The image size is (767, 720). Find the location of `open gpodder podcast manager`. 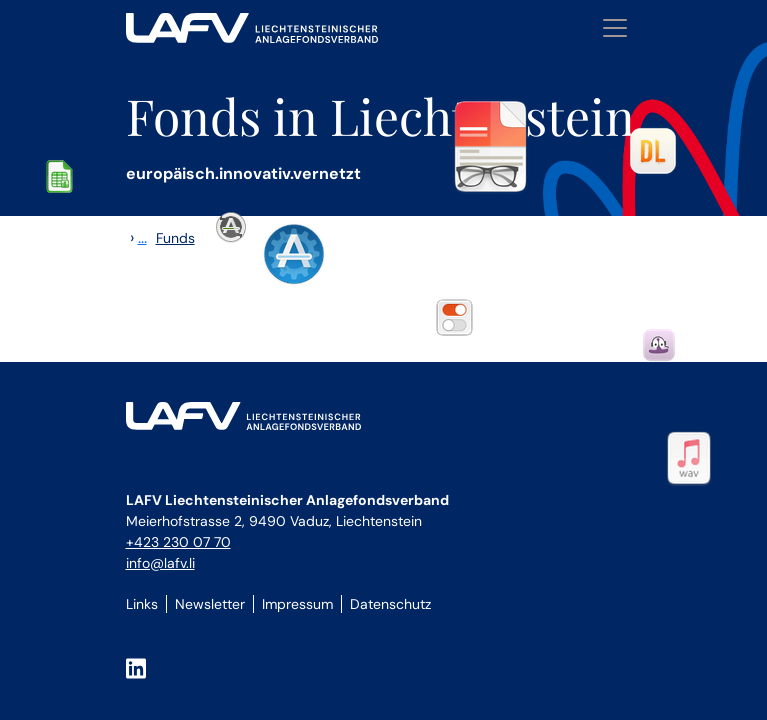

open gpodder podcast manager is located at coordinates (659, 345).